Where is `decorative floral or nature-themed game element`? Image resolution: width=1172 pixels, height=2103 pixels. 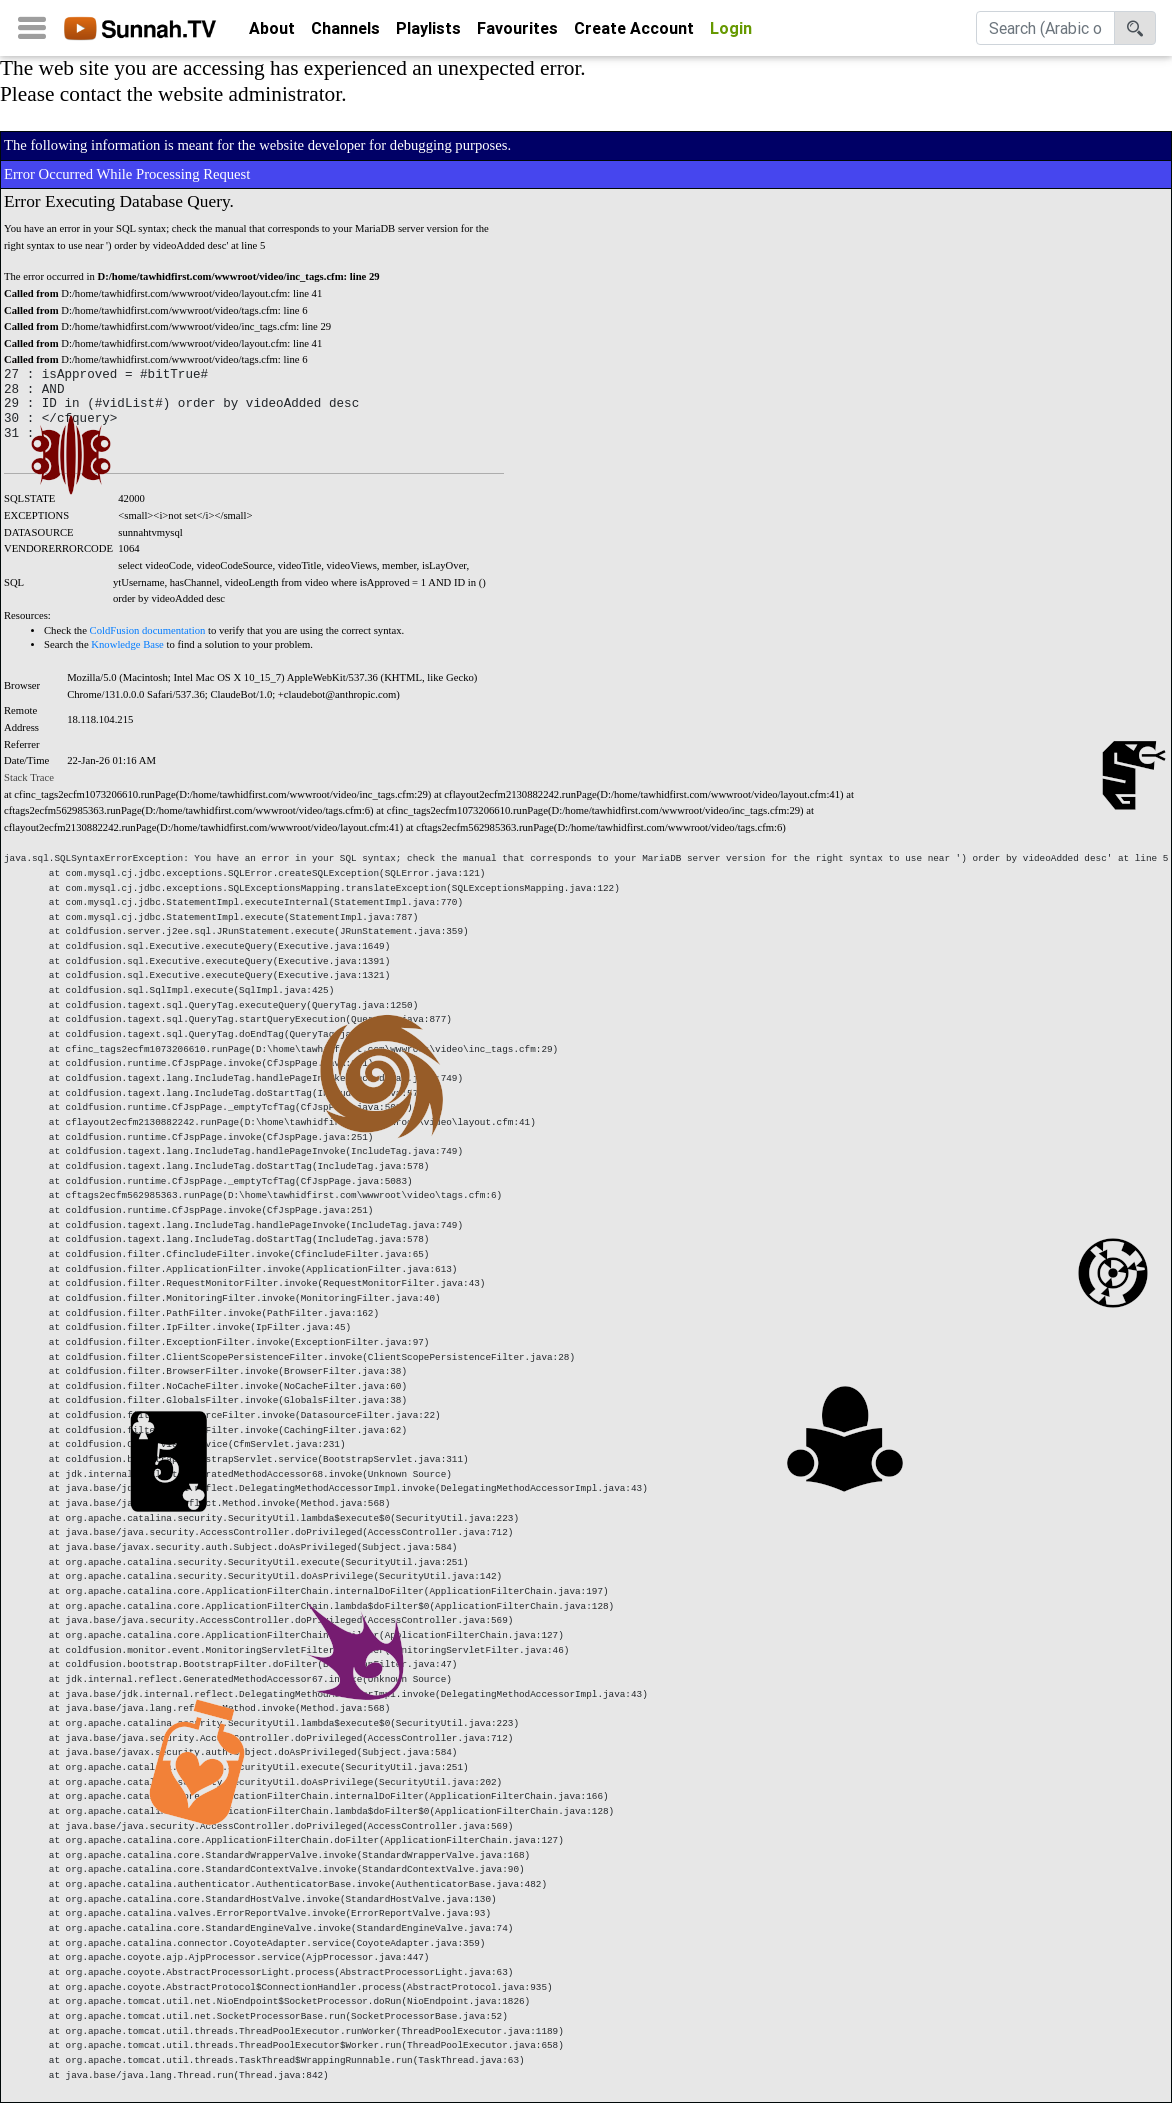 decorative floral or nature-themed game element is located at coordinates (381, 1077).